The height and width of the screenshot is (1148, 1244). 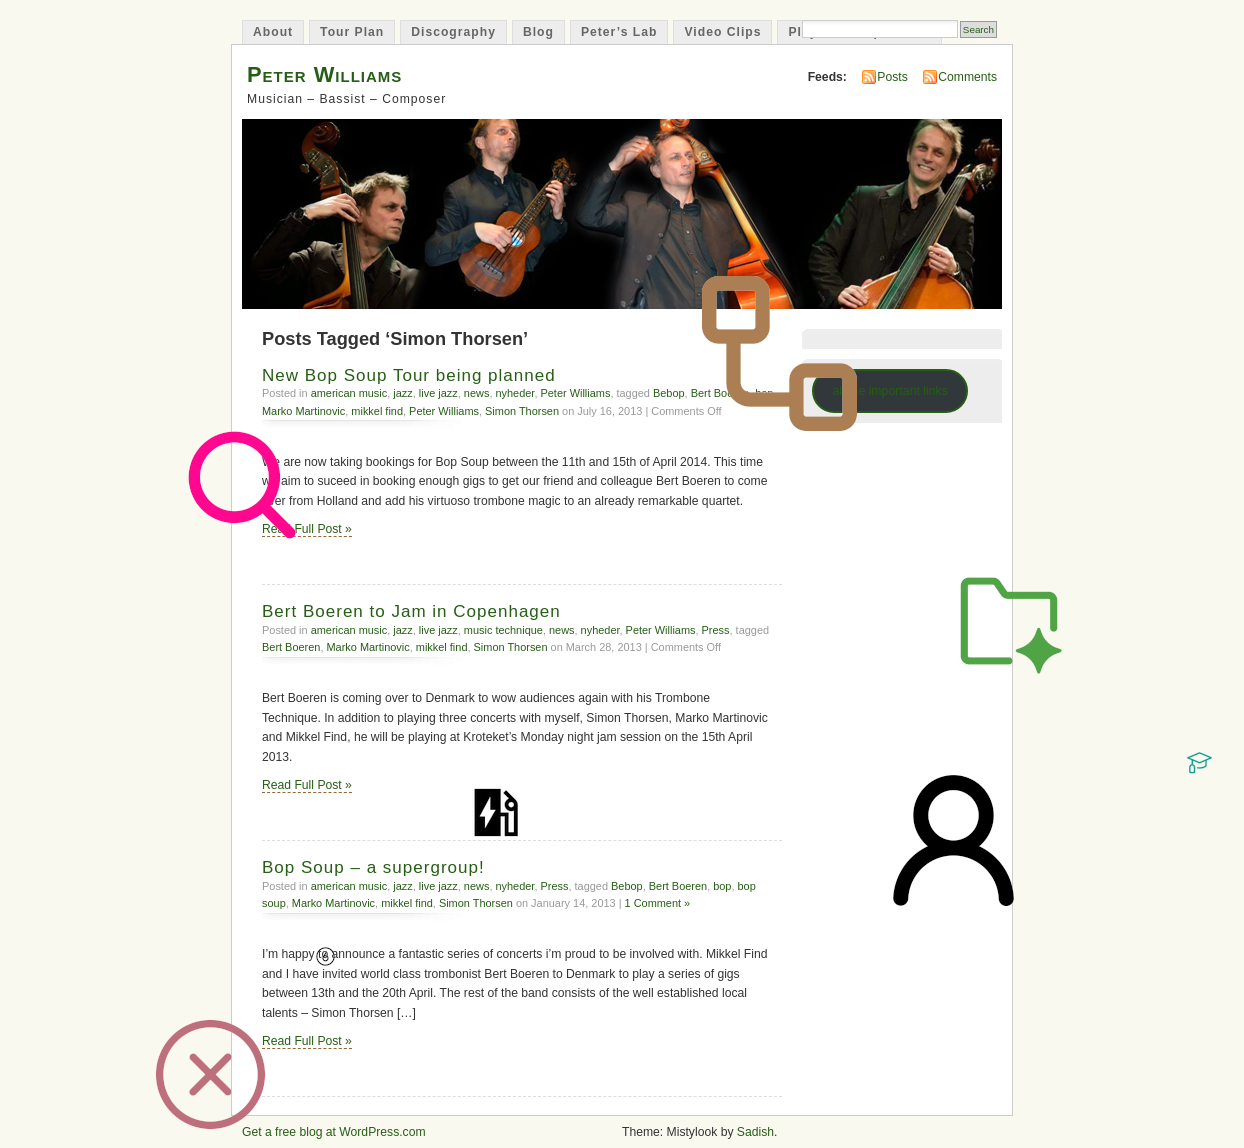 What do you see at coordinates (495, 812) in the screenshot?
I see `find nearby electric vehicle charging stations` at bounding box center [495, 812].